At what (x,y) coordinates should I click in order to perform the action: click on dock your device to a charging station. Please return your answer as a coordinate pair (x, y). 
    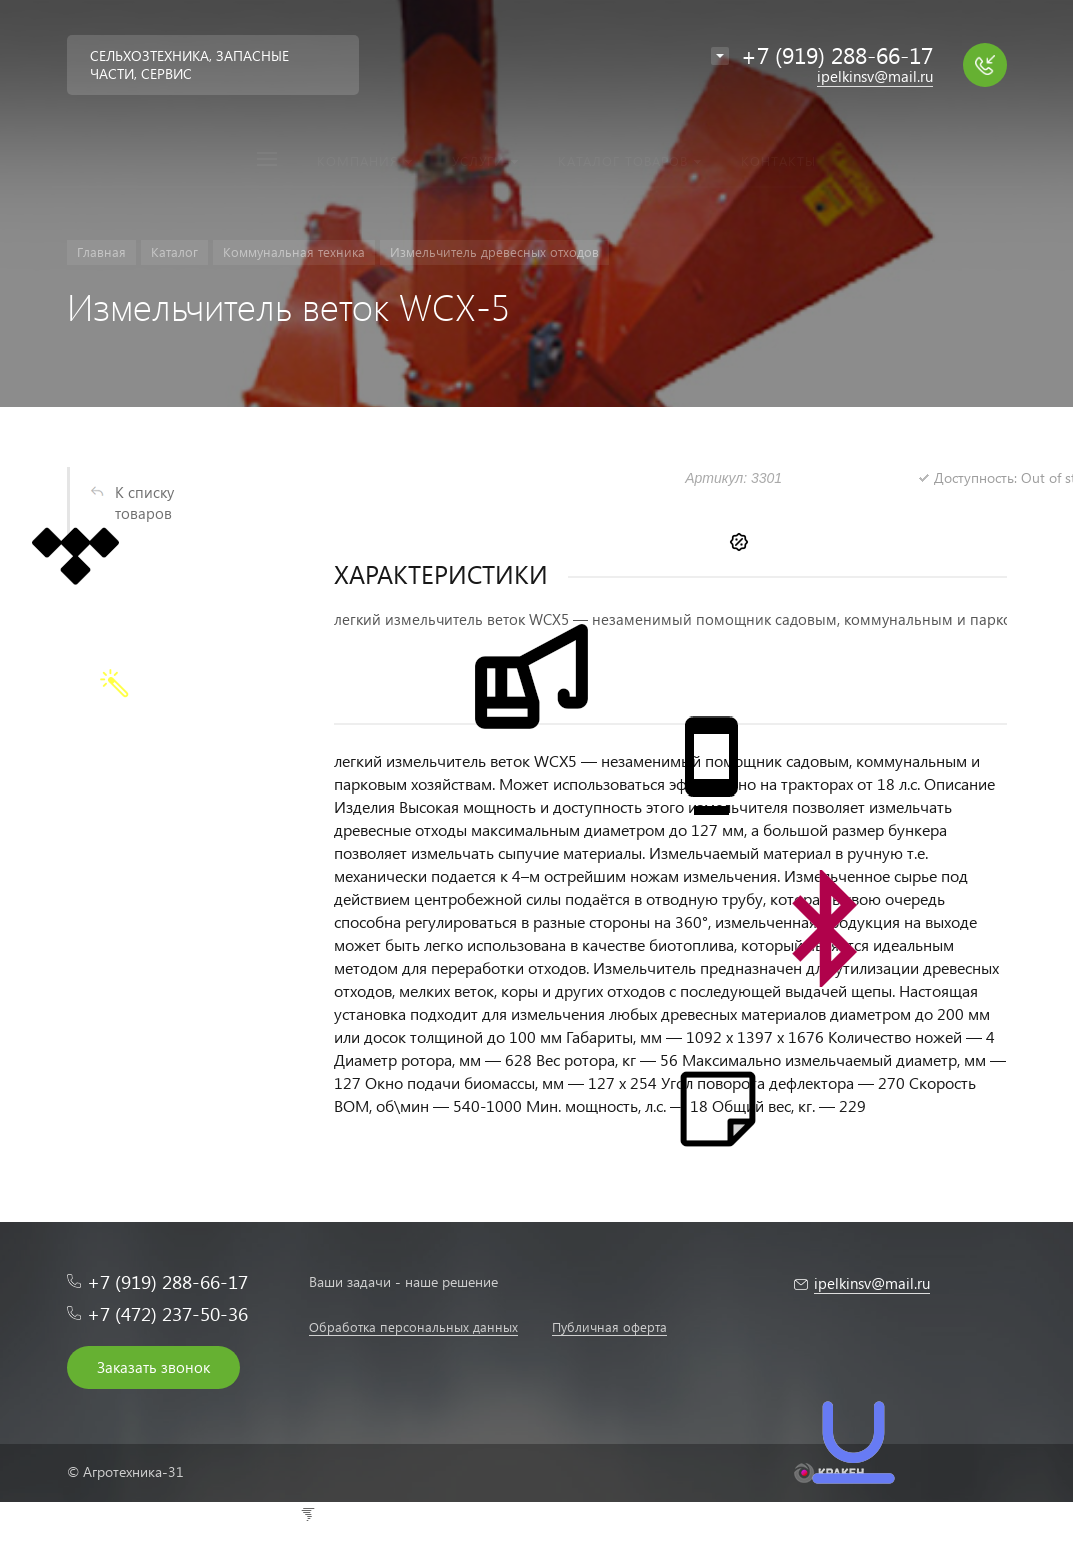
    Looking at the image, I should click on (711, 765).